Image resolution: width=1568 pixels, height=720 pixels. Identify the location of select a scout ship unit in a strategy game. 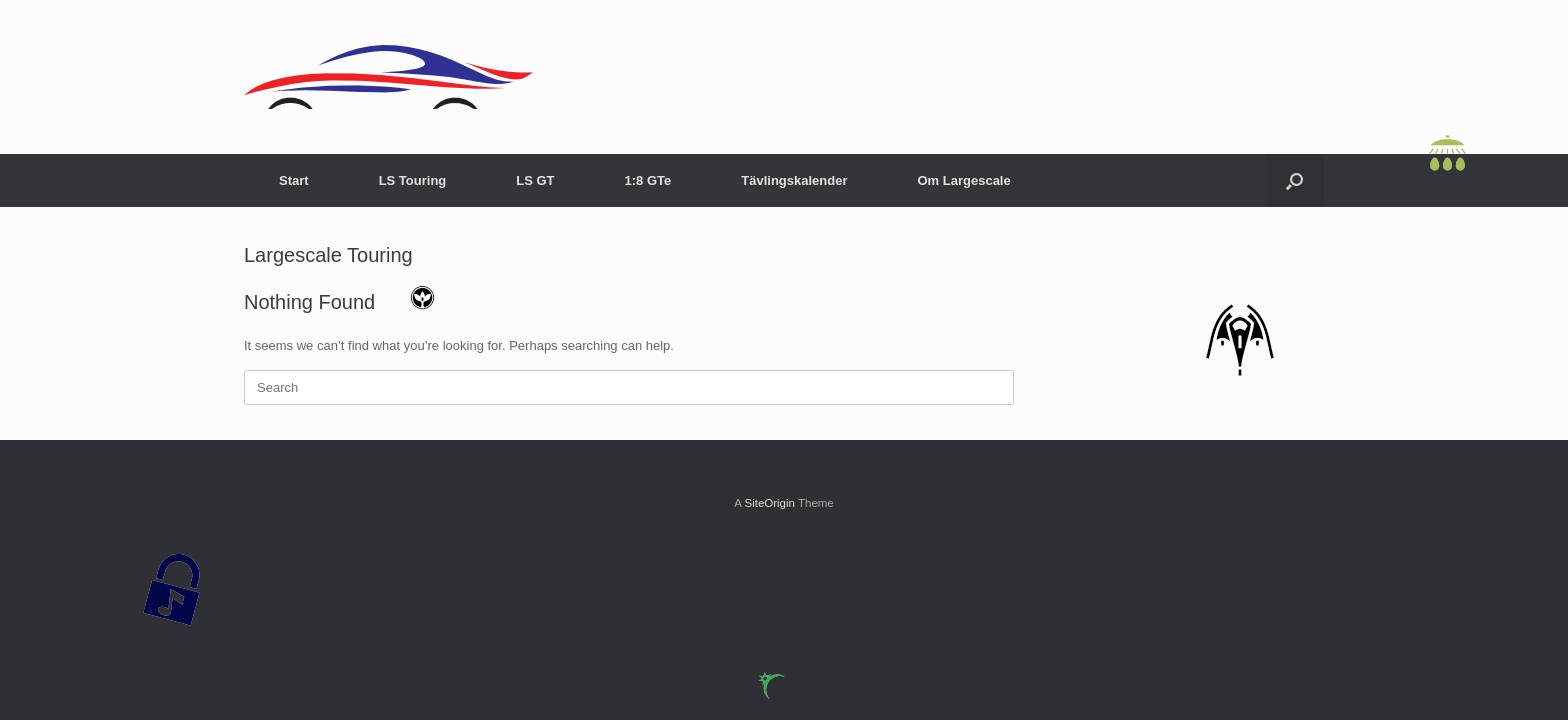
(1240, 340).